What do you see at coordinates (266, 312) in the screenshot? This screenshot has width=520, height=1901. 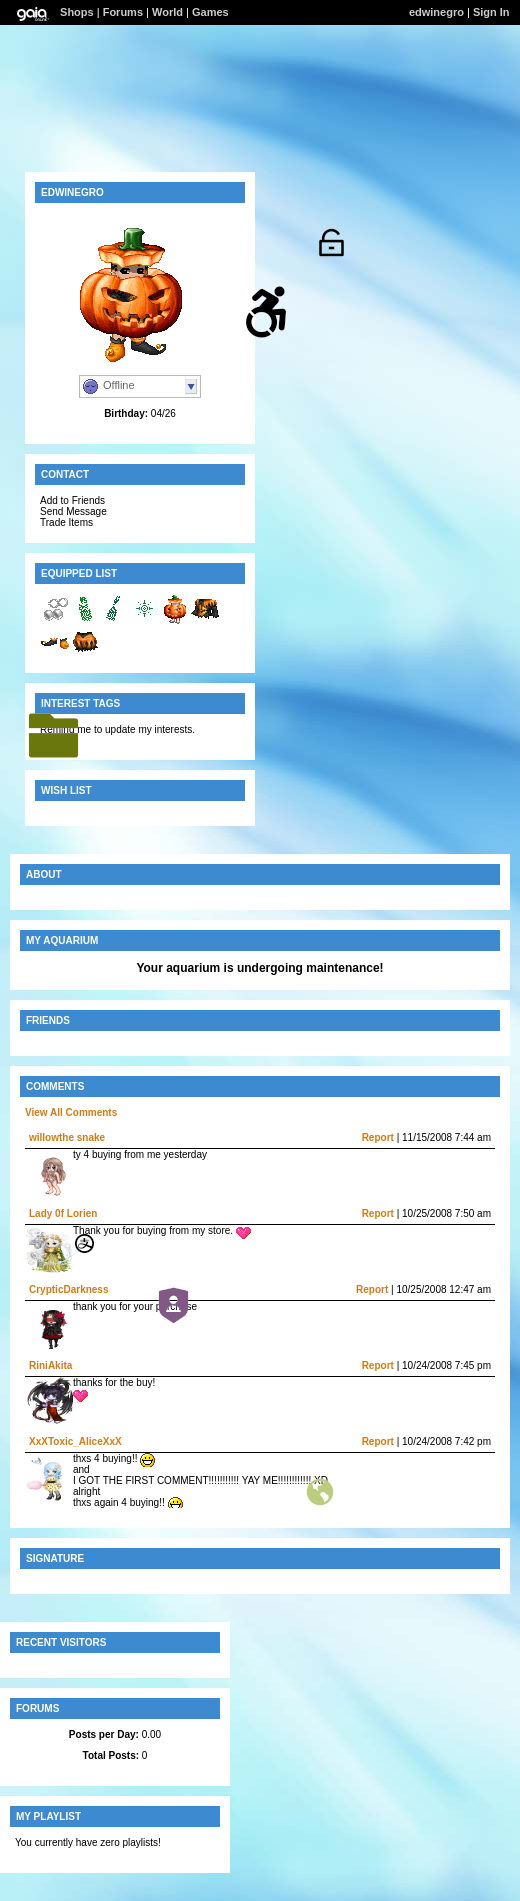 I see `indicates wheelchair accessibility` at bounding box center [266, 312].